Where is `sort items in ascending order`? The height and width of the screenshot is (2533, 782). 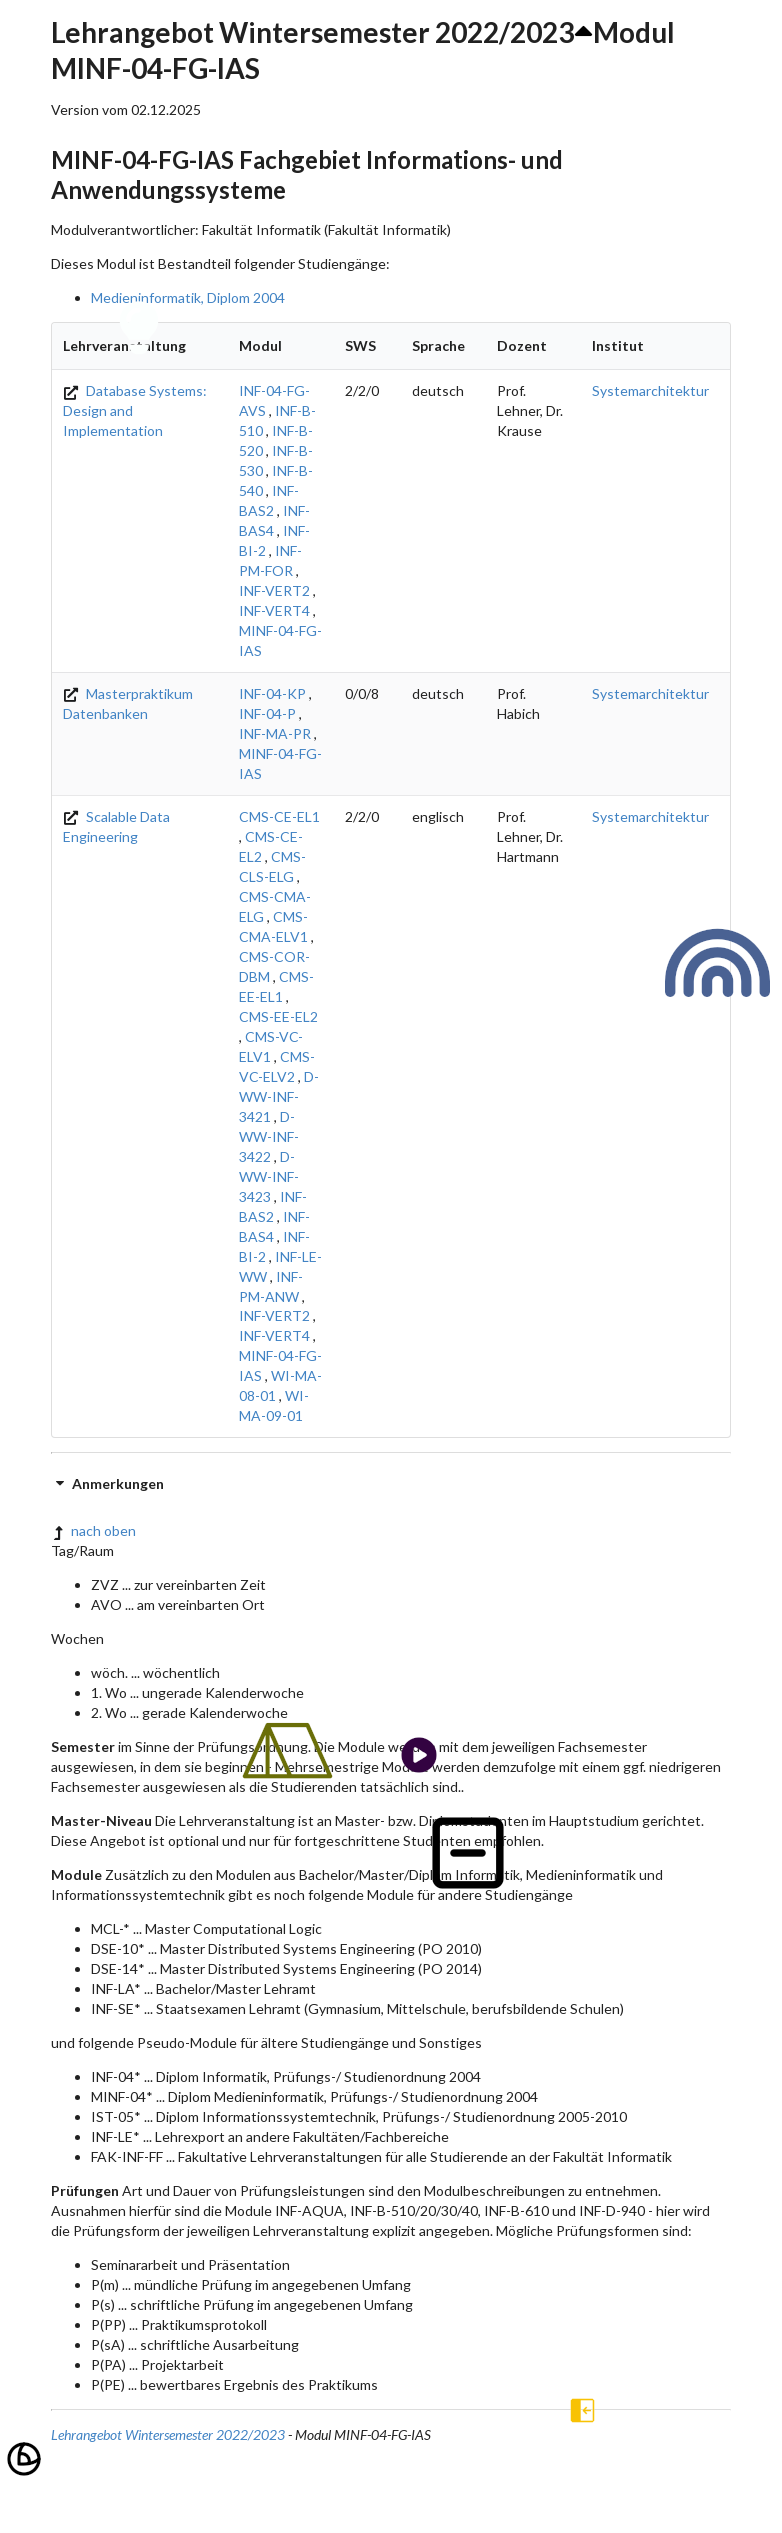
sort items in ascending order is located at coordinates (583, 37).